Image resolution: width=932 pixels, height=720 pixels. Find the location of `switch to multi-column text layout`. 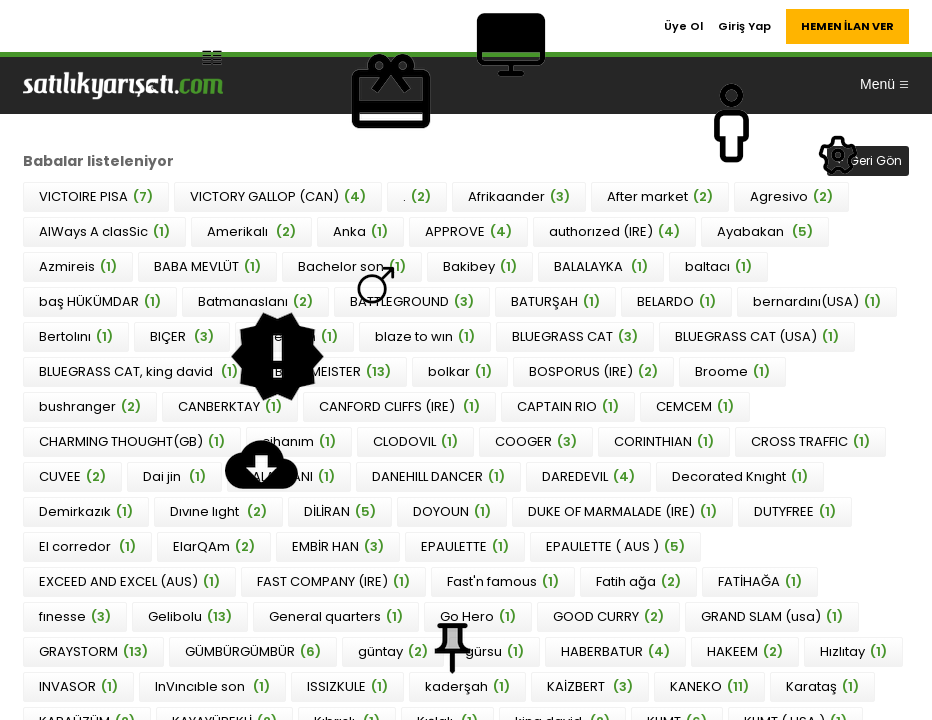

switch to multi-column text layout is located at coordinates (212, 58).